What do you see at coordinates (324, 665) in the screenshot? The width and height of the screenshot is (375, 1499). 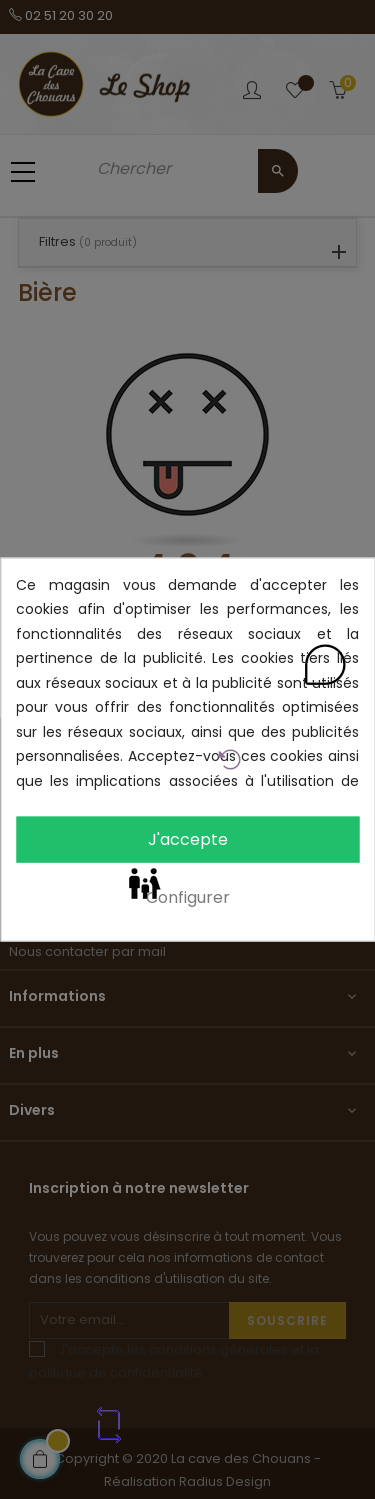 I see `open chat or messaging` at bounding box center [324, 665].